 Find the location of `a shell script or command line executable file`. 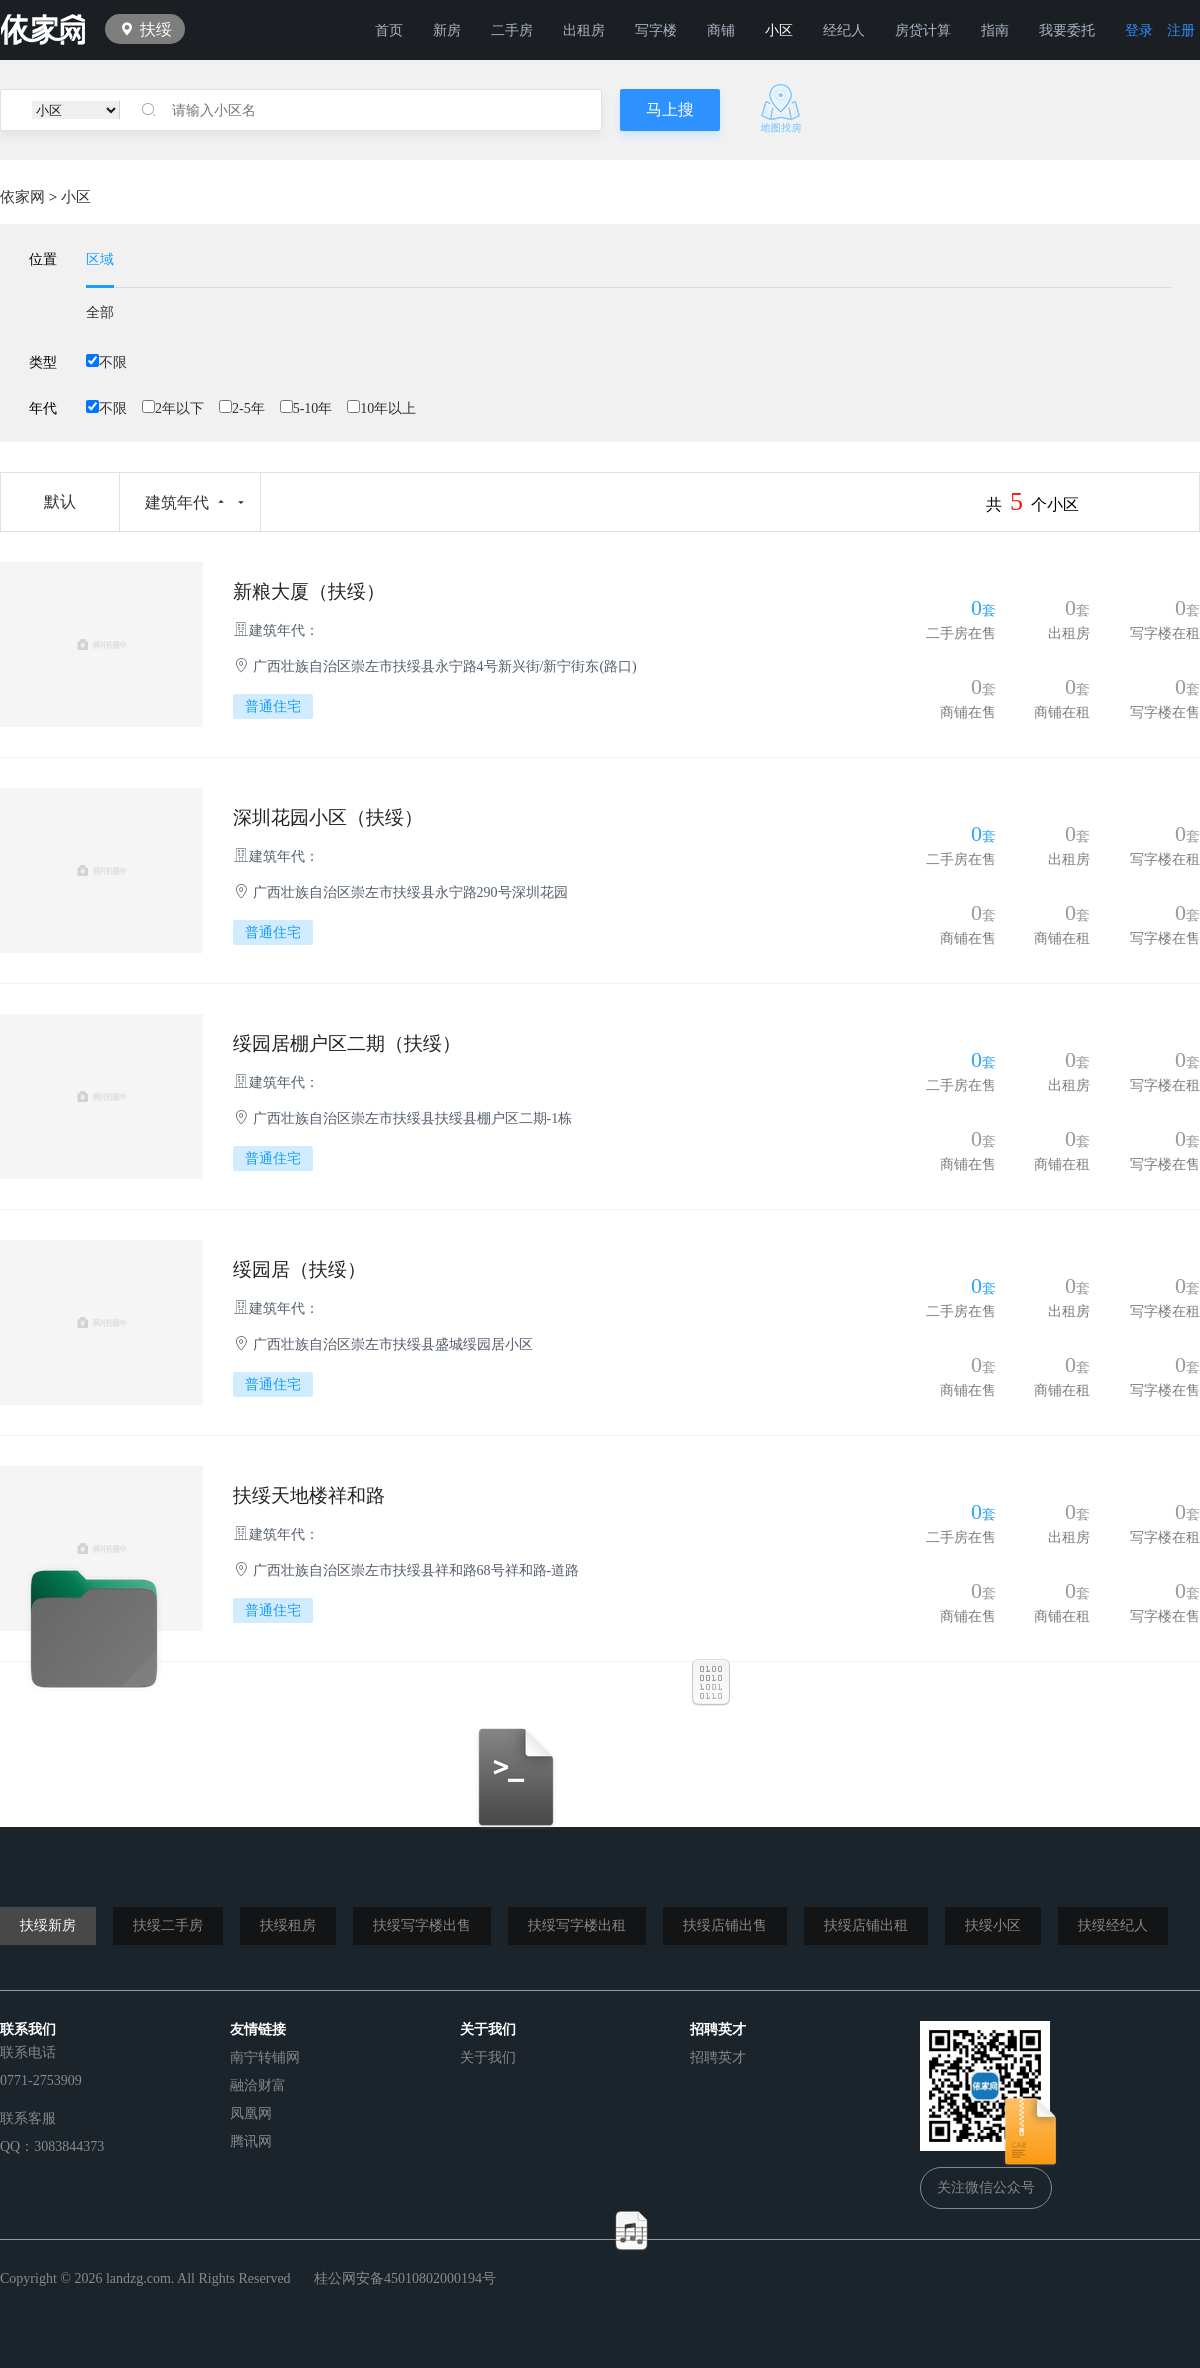

a shell script or command line executable file is located at coordinates (516, 1779).